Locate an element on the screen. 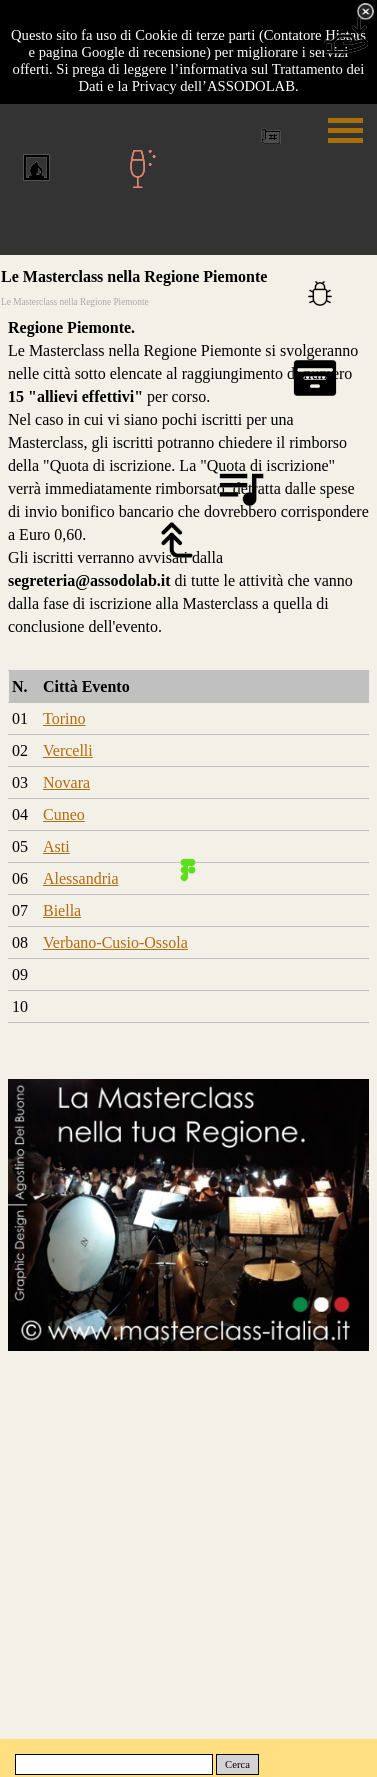 The width and height of the screenshot is (377, 1777). receive or accept an incoming item is located at coordinates (347, 37).